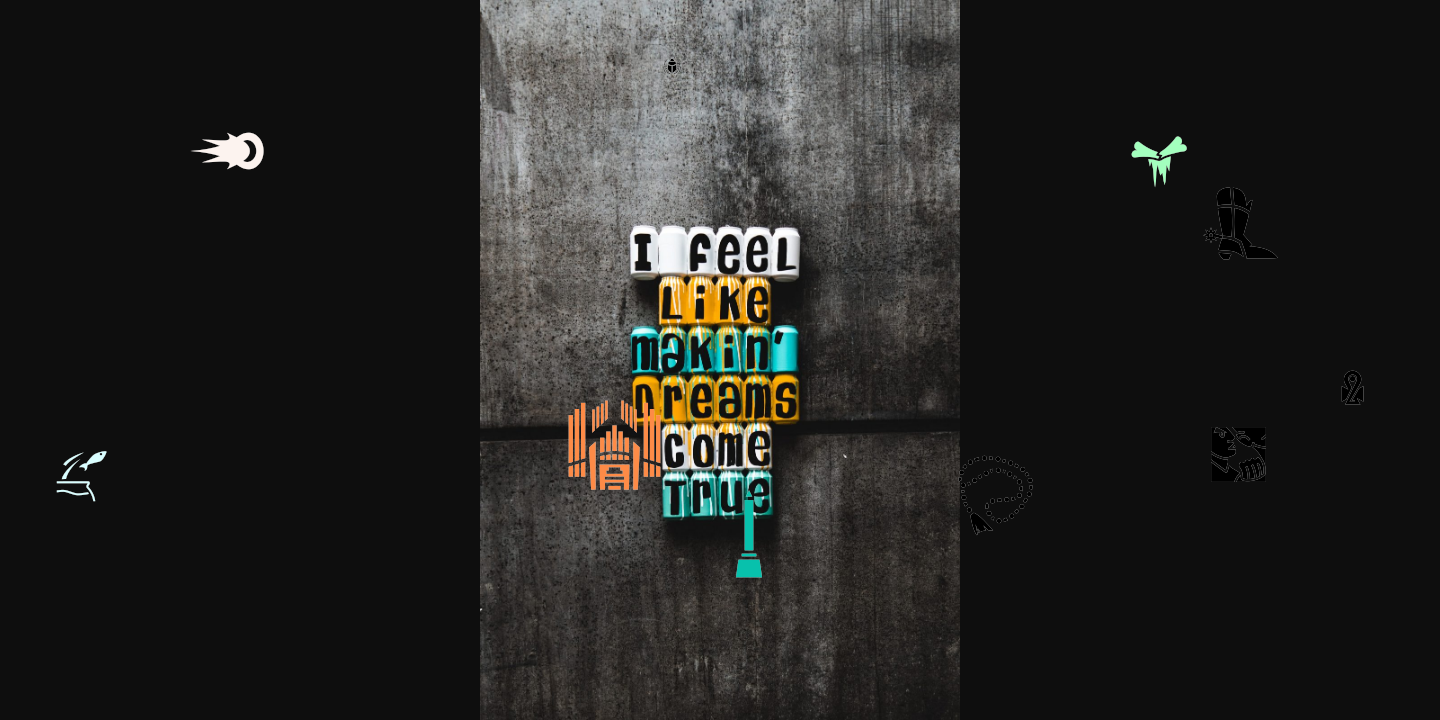  What do you see at coordinates (1240, 223) in the screenshot?
I see `select western or cowboy-themed content` at bounding box center [1240, 223].